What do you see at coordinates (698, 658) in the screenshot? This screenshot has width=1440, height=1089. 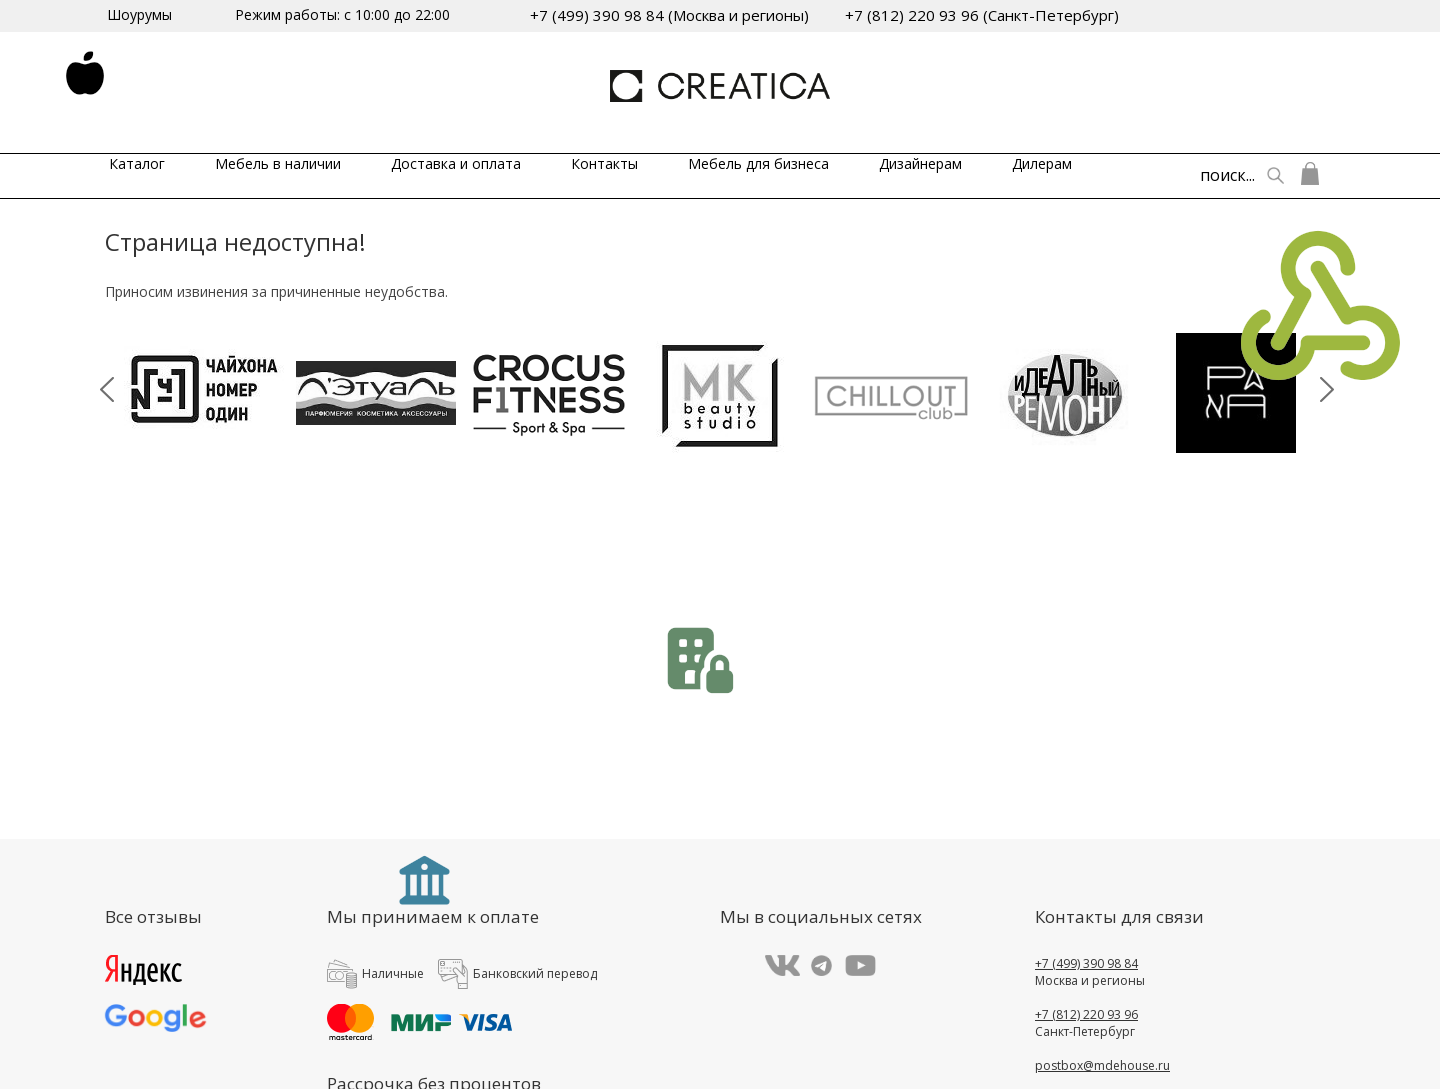 I see `secure building access control` at bounding box center [698, 658].